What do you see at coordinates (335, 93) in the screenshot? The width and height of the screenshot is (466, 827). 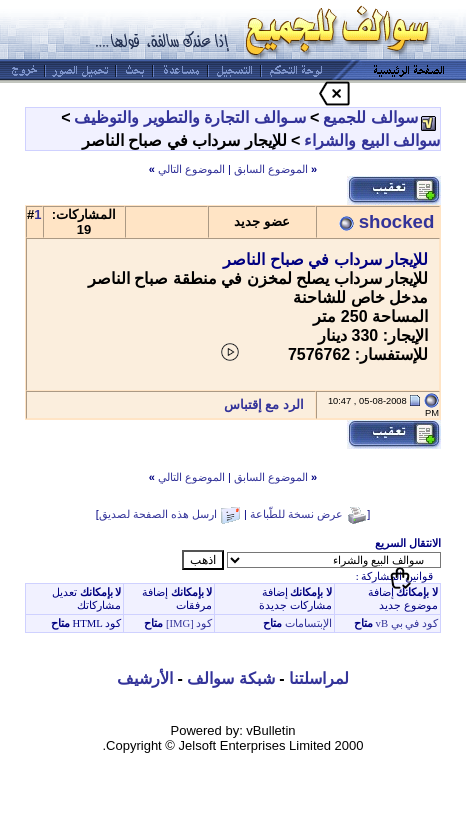 I see `delete the previous character` at bounding box center [335, 93].